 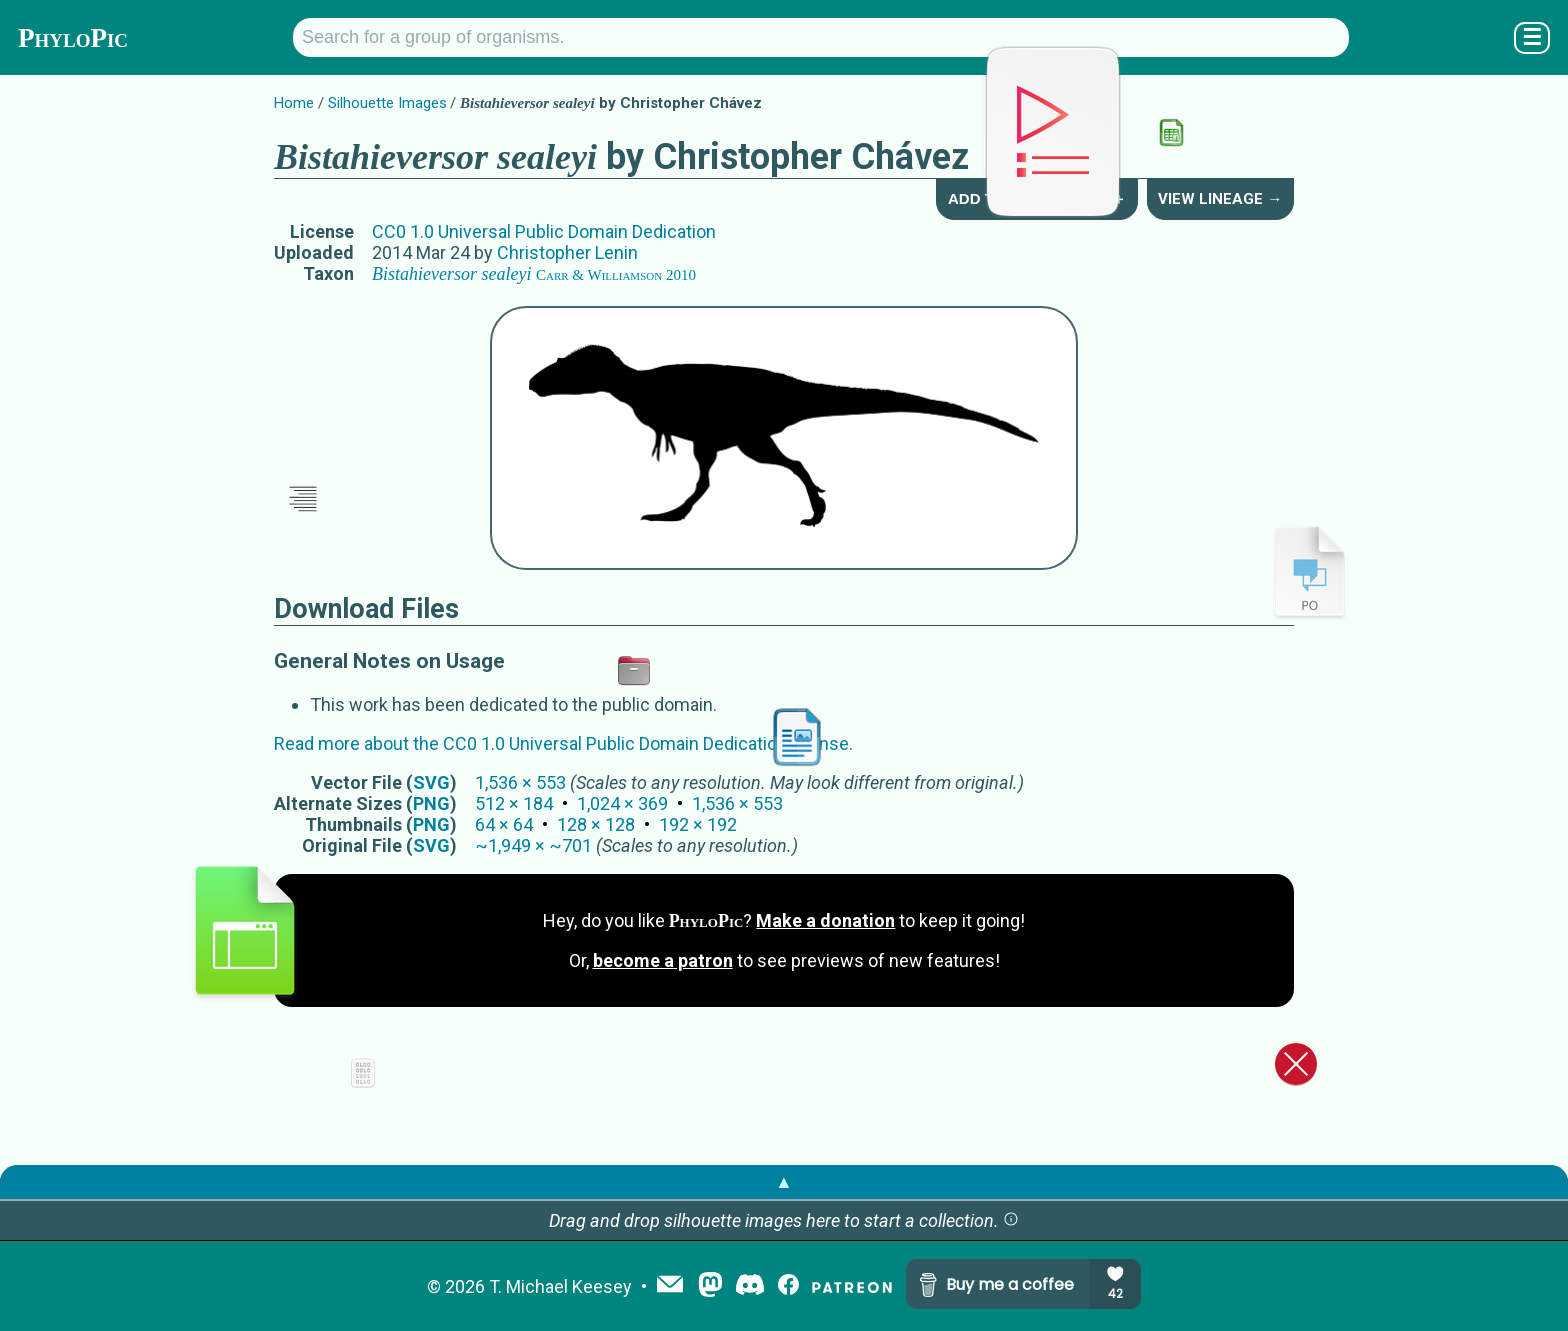 What do you see at coordinates (363, 1073) in the screenshot?
I see `indicates a Windows executable or downloadable program file` at bounding box center [363, 1073].